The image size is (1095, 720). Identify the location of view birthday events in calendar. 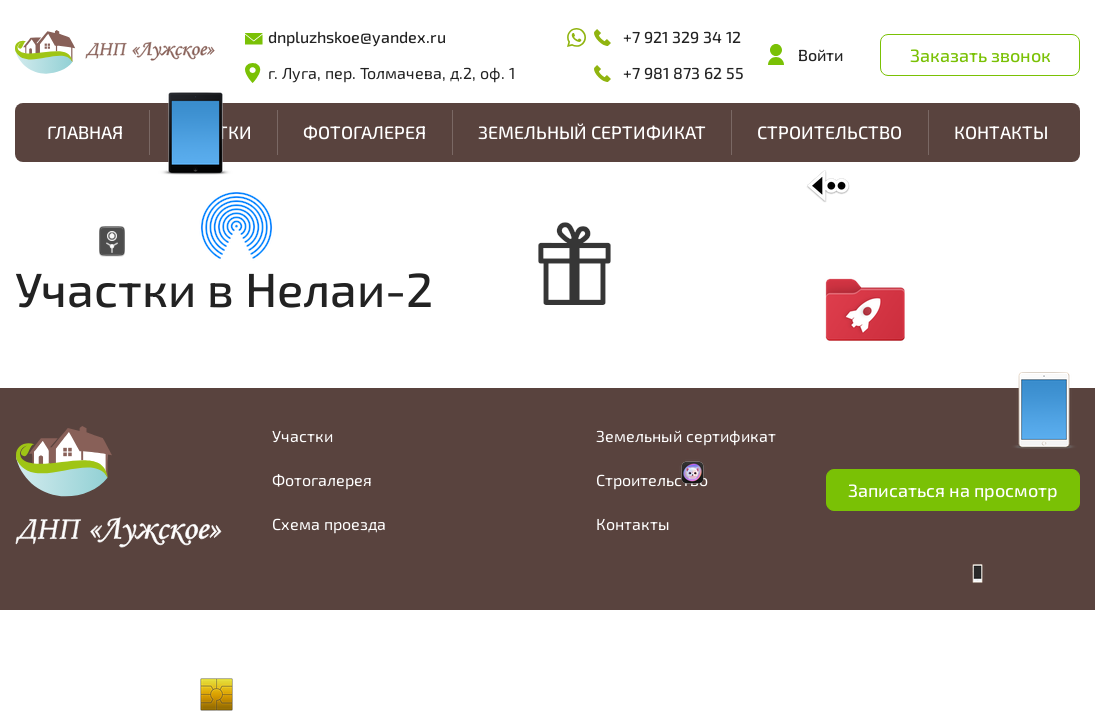
(574, 263).